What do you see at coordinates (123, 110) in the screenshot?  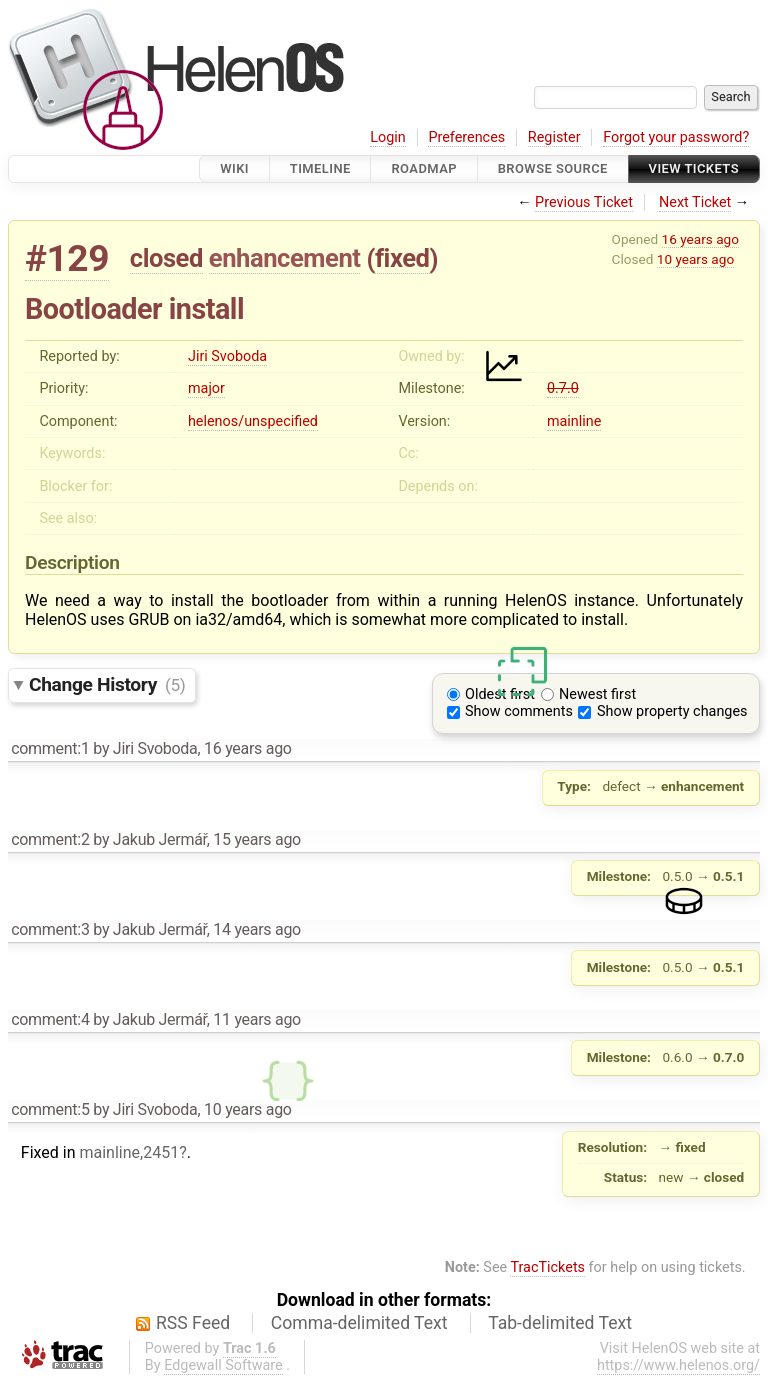 I see `marker or highlighter tool` at bounding box center [123, 110].